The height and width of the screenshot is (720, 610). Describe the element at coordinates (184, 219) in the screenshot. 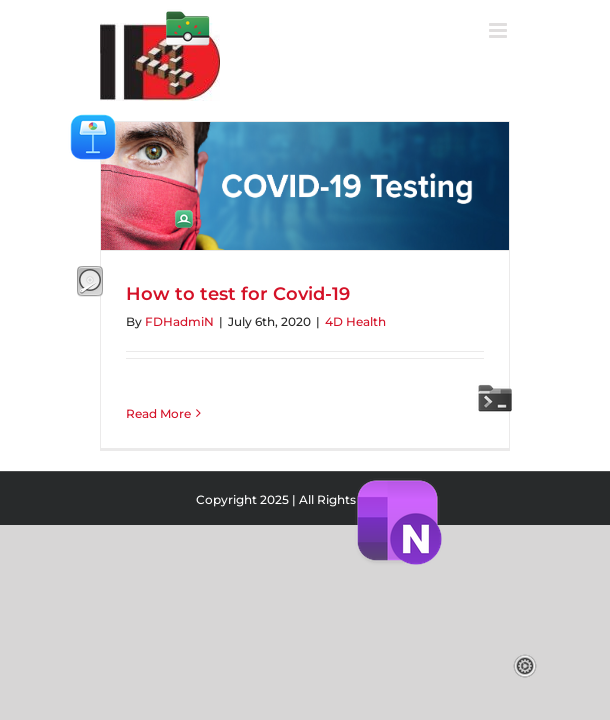

I see `open renderdoc graphics debugging application` at that location.